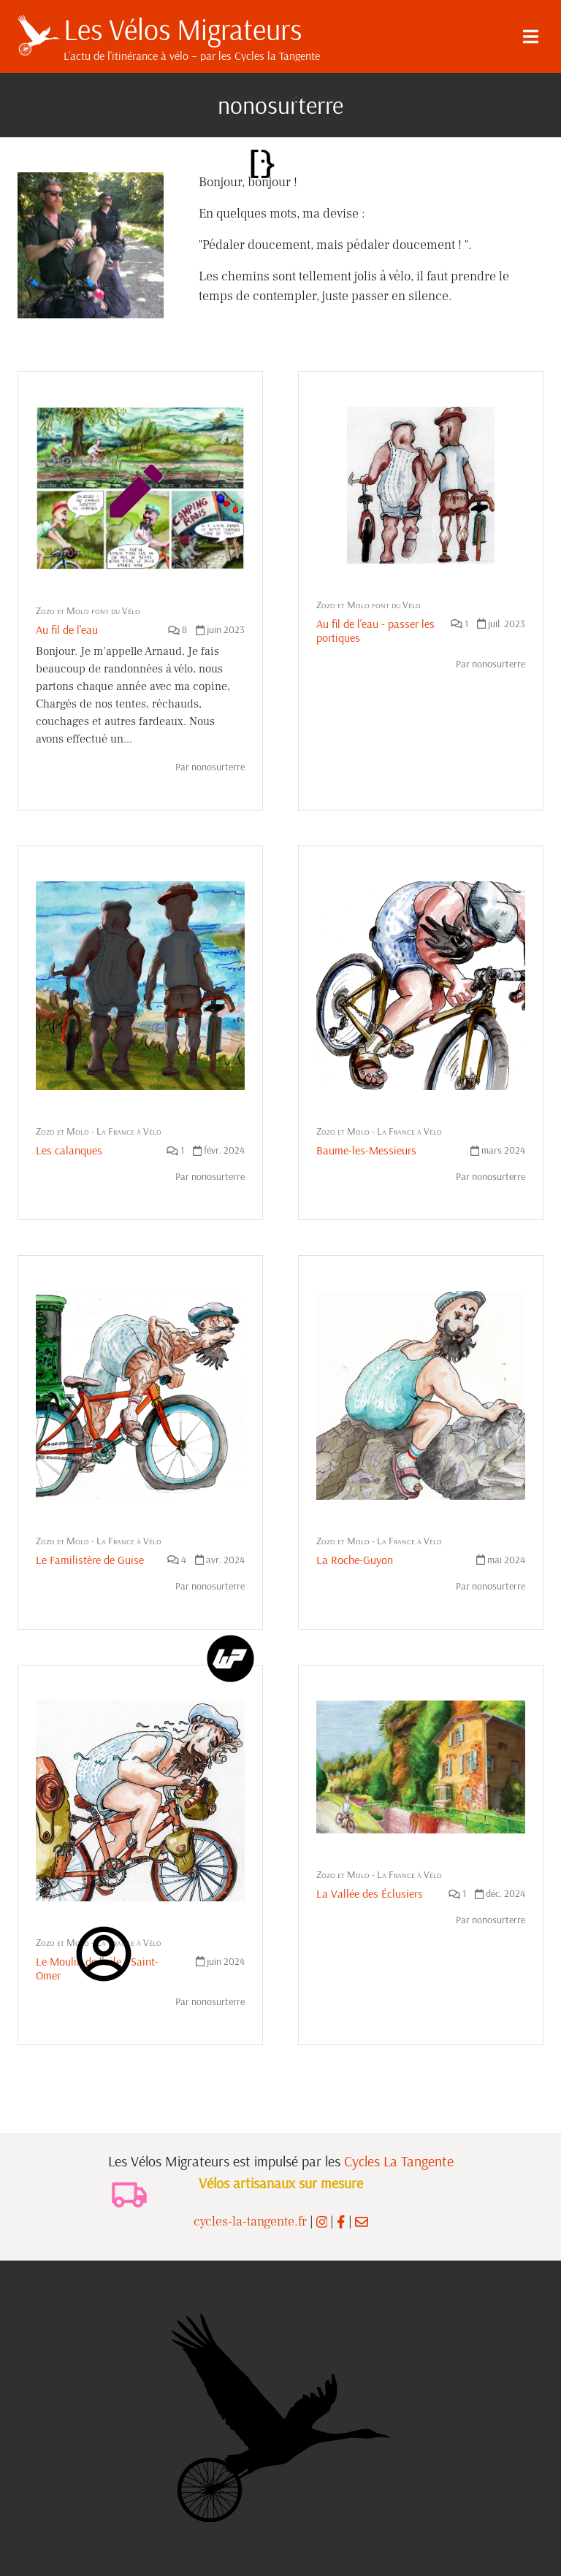 This screenshot has height=2576, width=561. What do you see at coordinates (104, 1954) in the screenshot?
I see `access your account or profile settings` at bounding box center [104, 1954].